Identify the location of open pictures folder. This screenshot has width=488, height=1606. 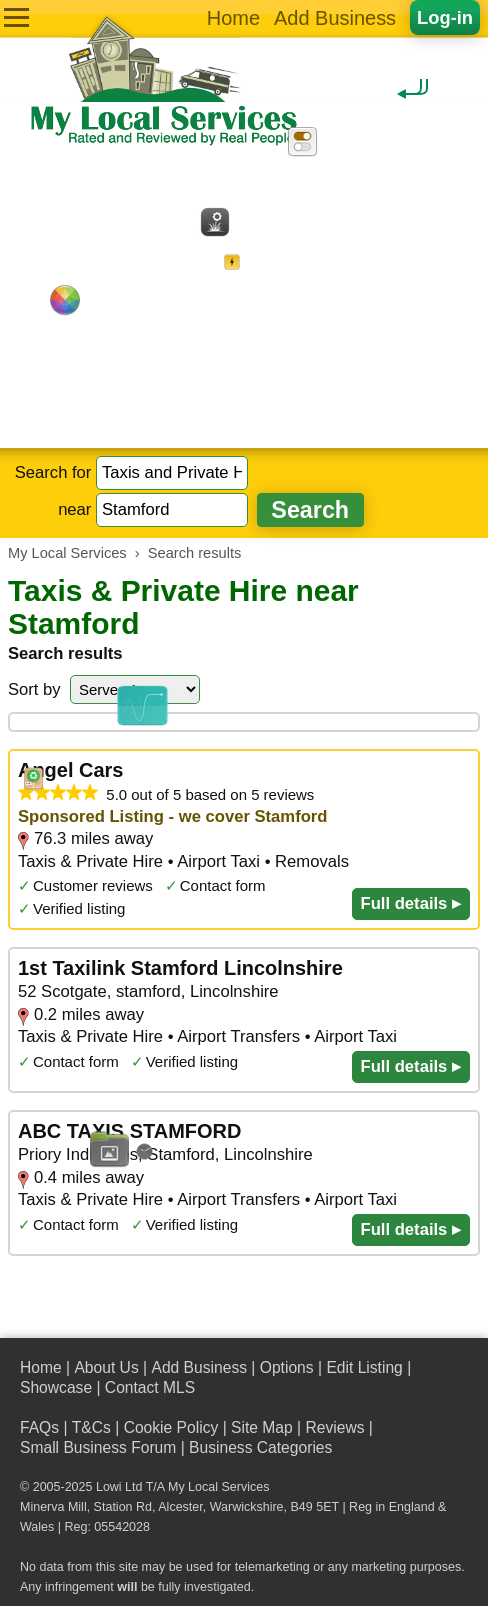
(109, 1148).